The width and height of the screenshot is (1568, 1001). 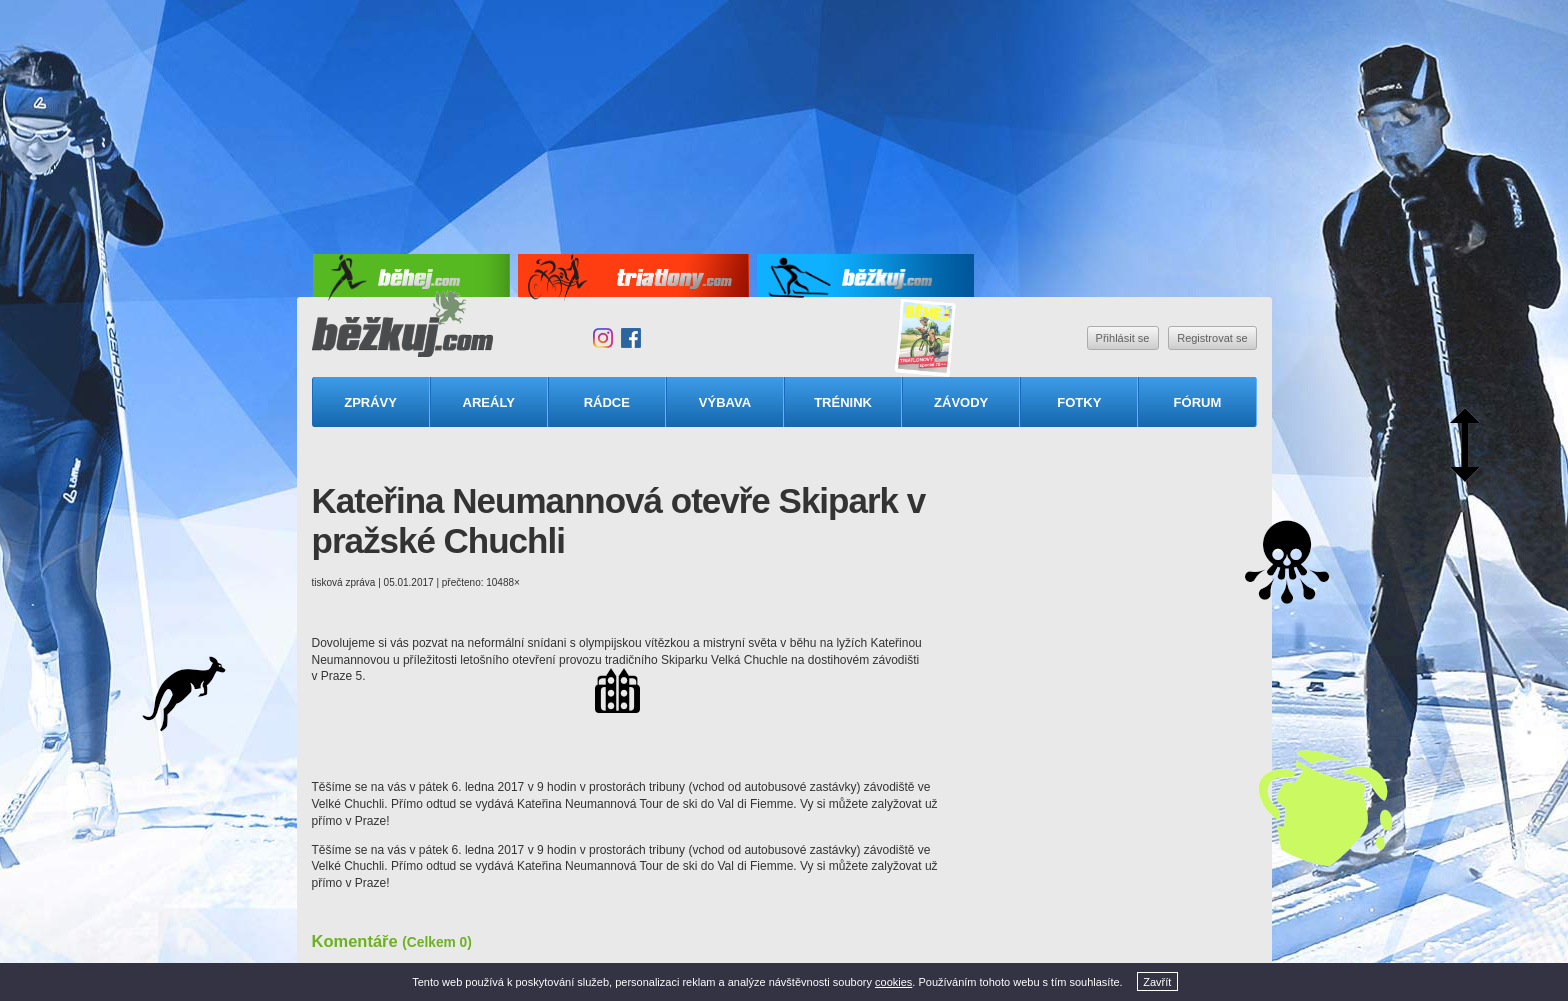 I want to click on decorative abstract building or castle icon, so click(x=617, y=690).